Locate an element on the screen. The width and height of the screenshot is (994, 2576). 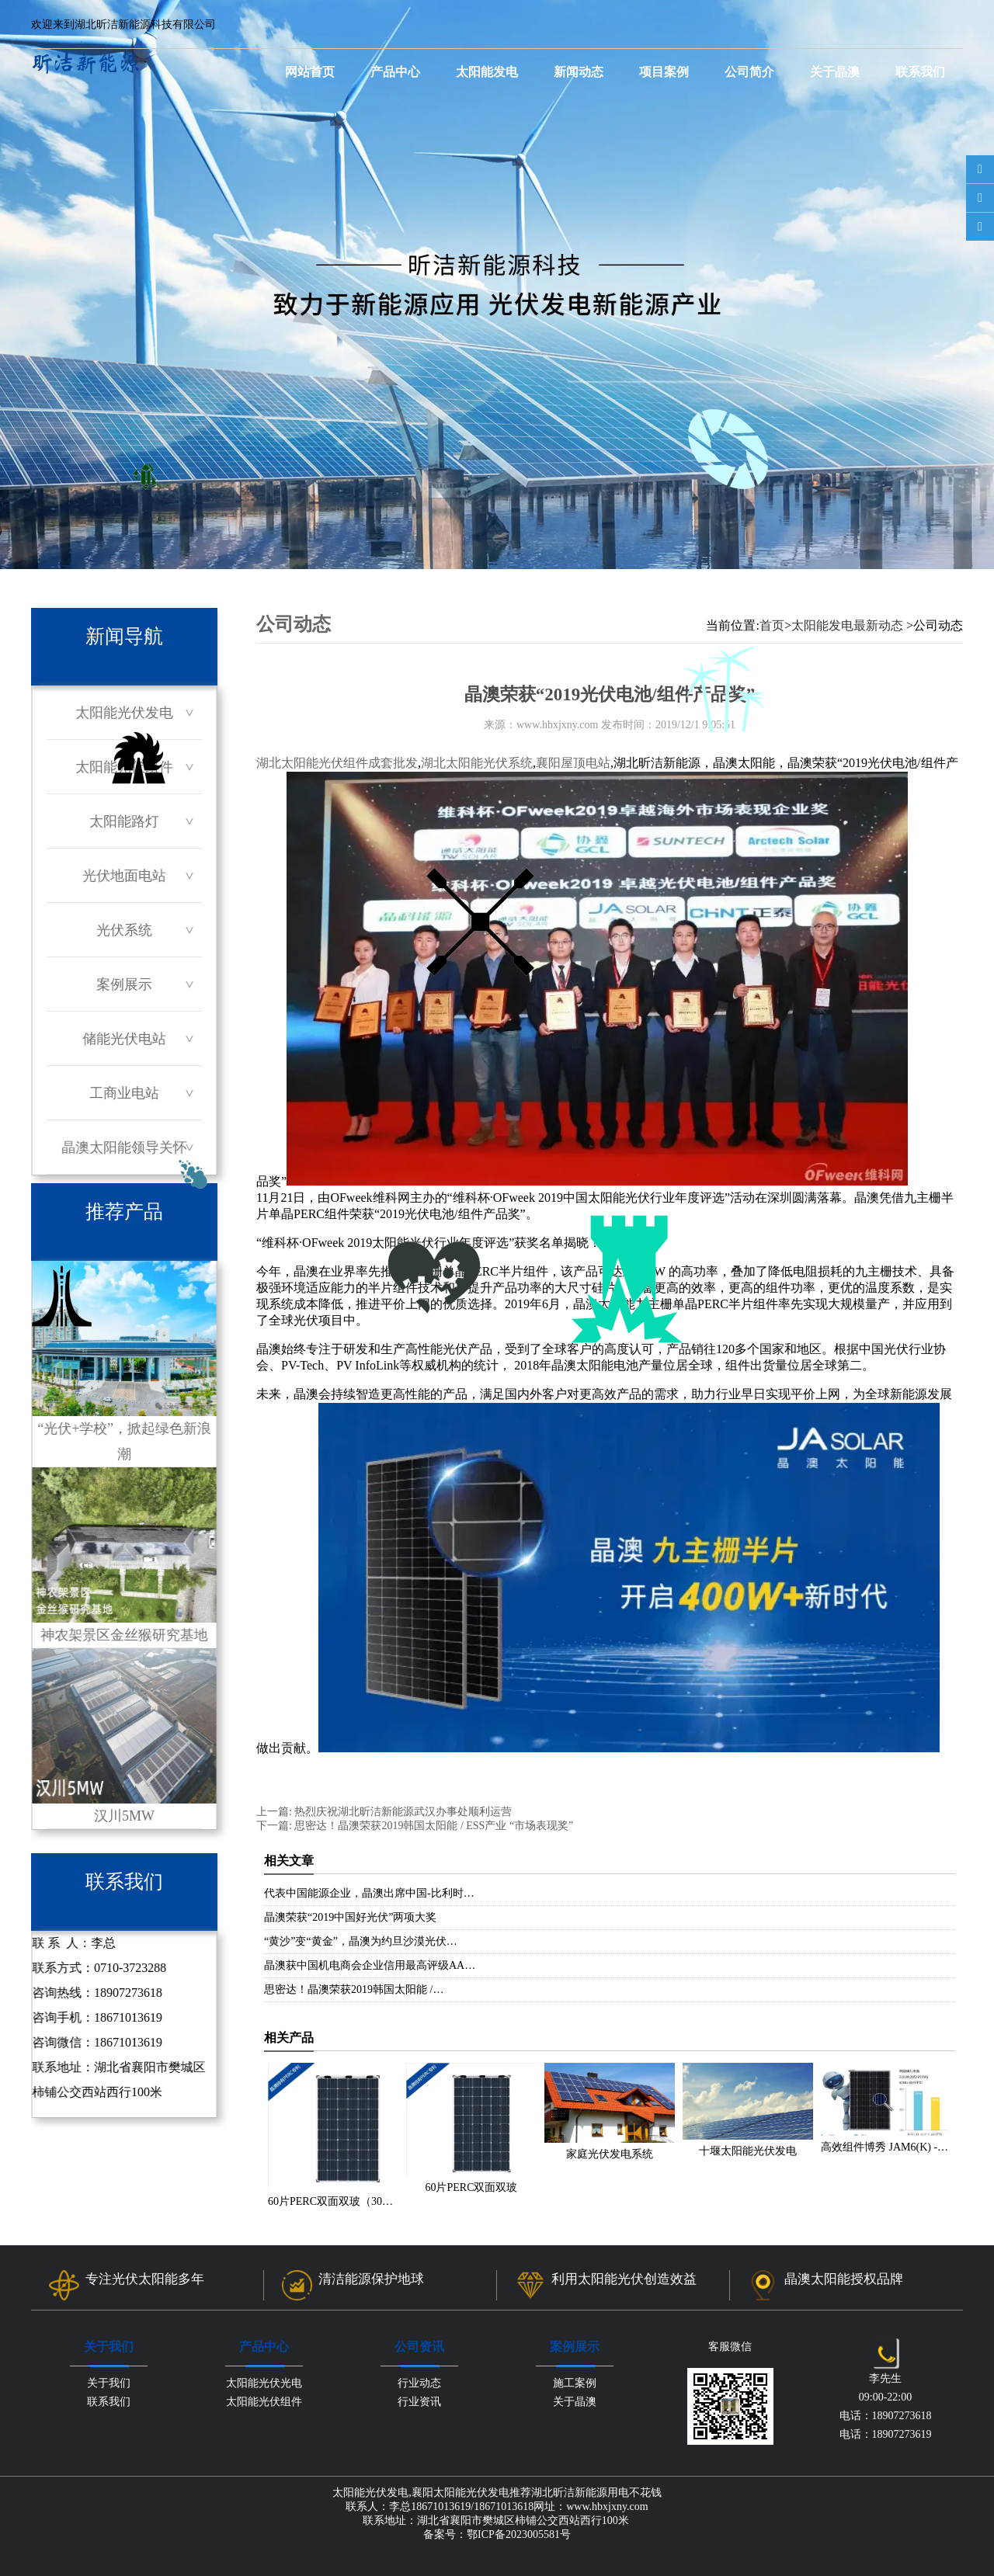
demolish or destroy a building is located at coordinates (627, 1279).